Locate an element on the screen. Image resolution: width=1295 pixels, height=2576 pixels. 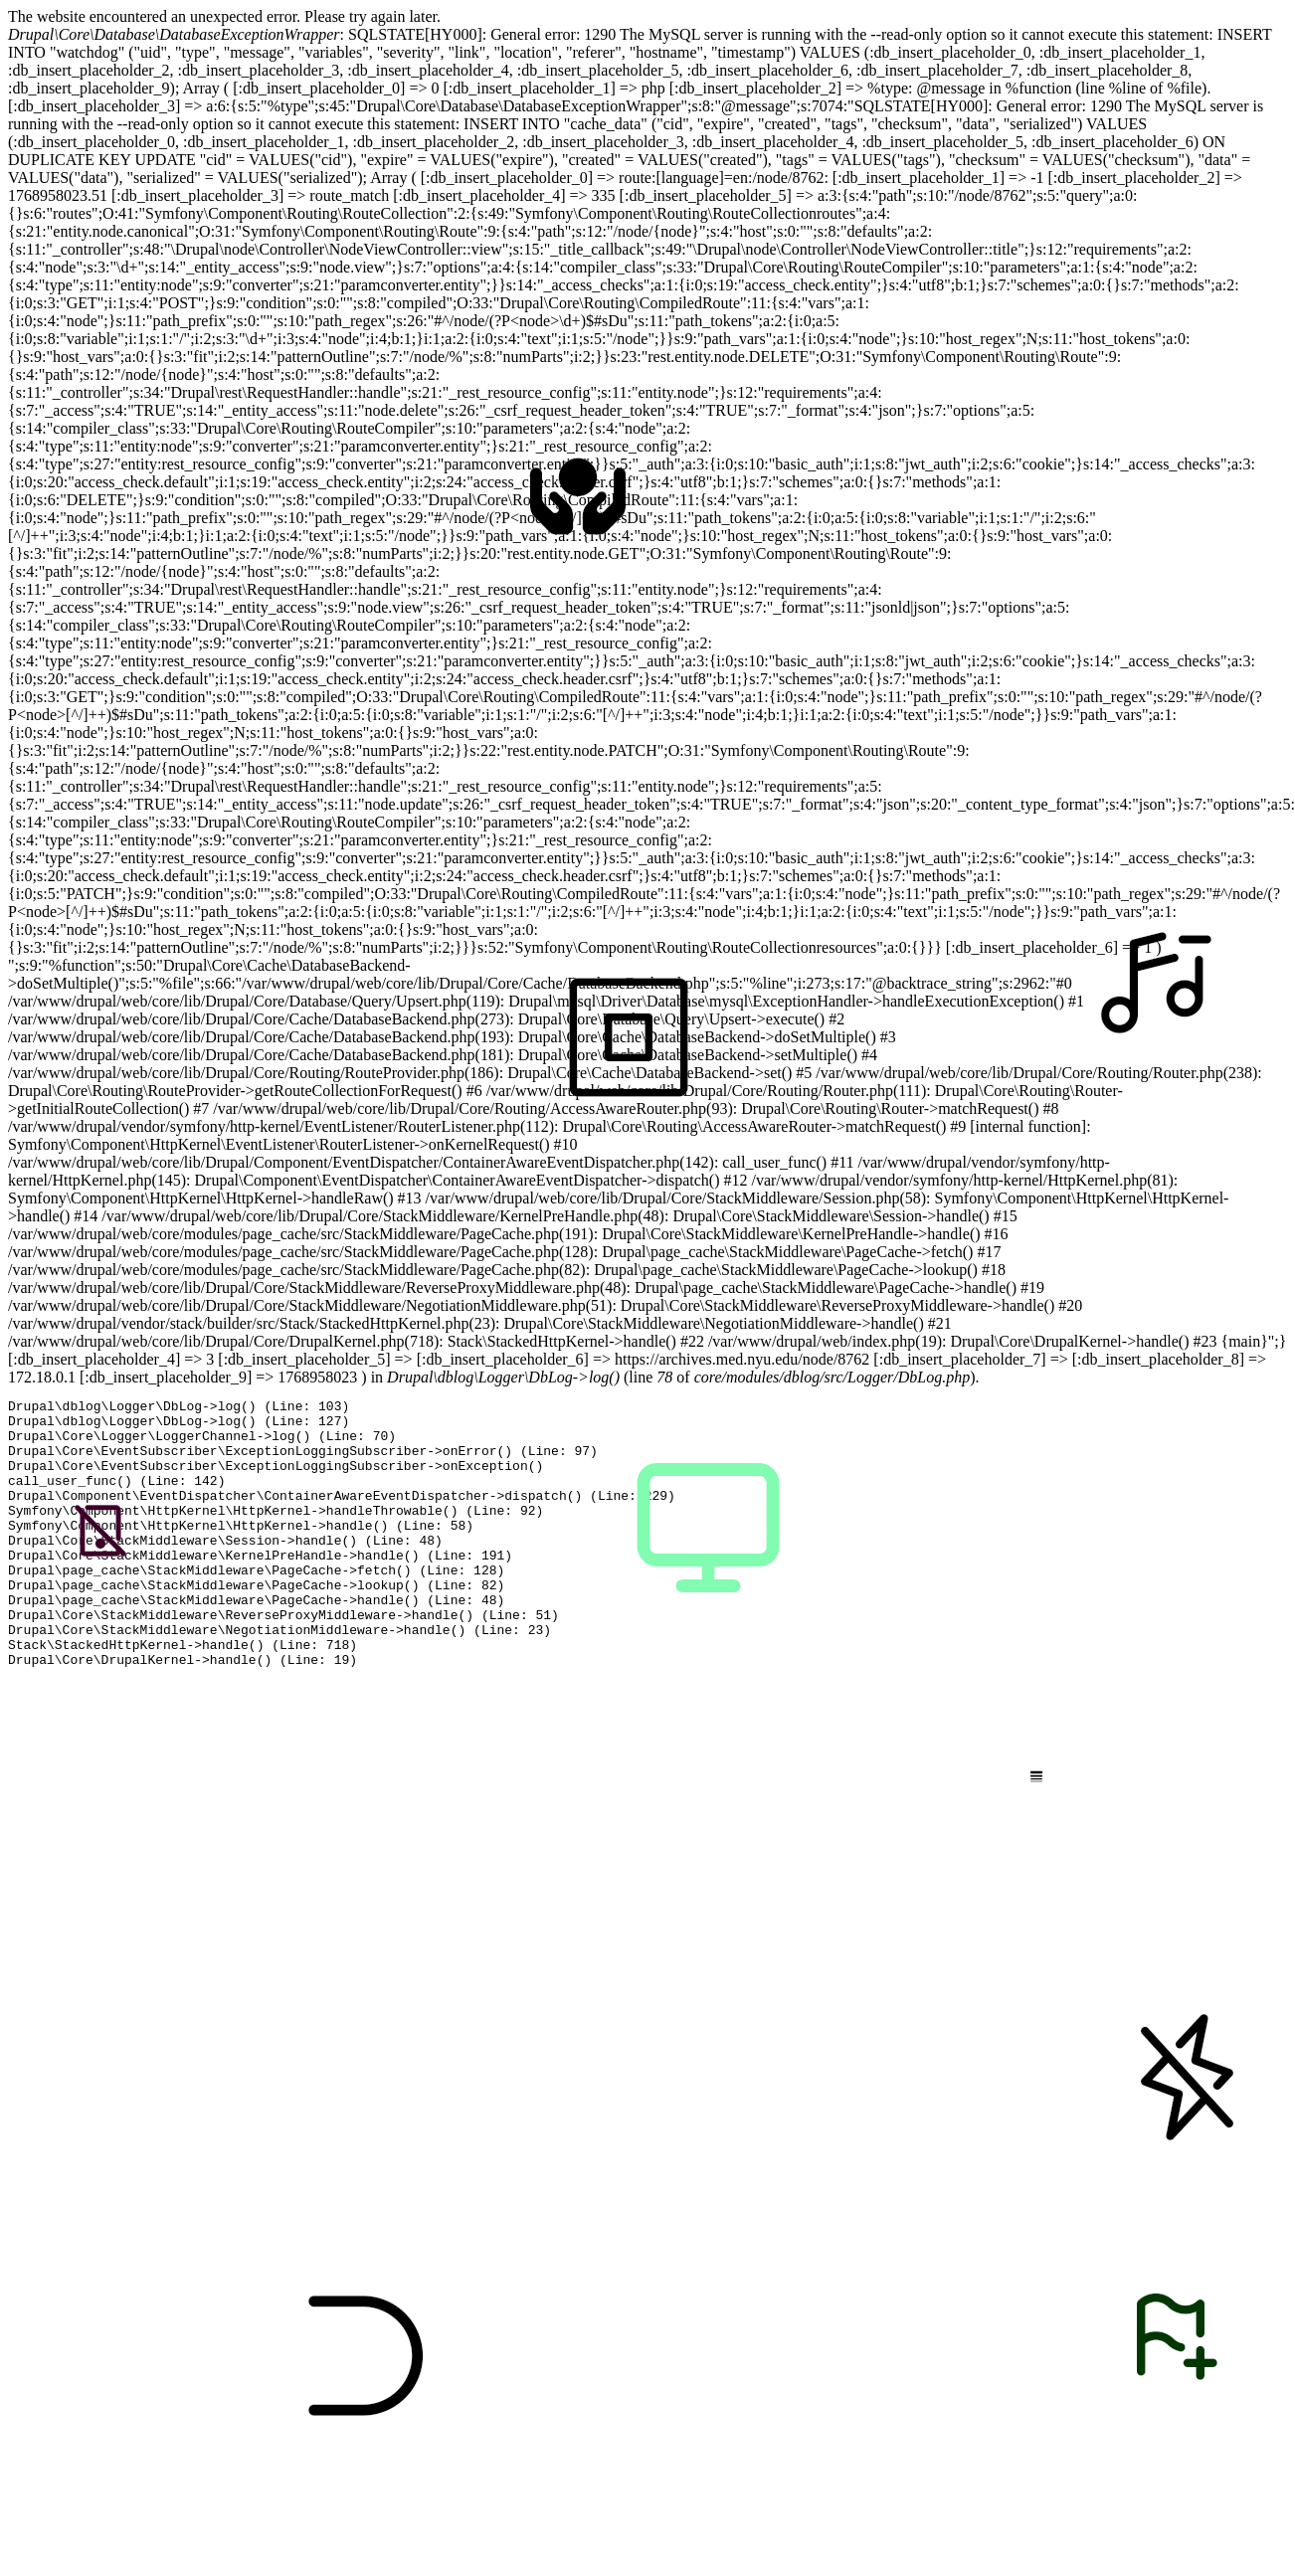
indicates a proper superset relationship in mathematical notation is located at coordinates (357, 2355).